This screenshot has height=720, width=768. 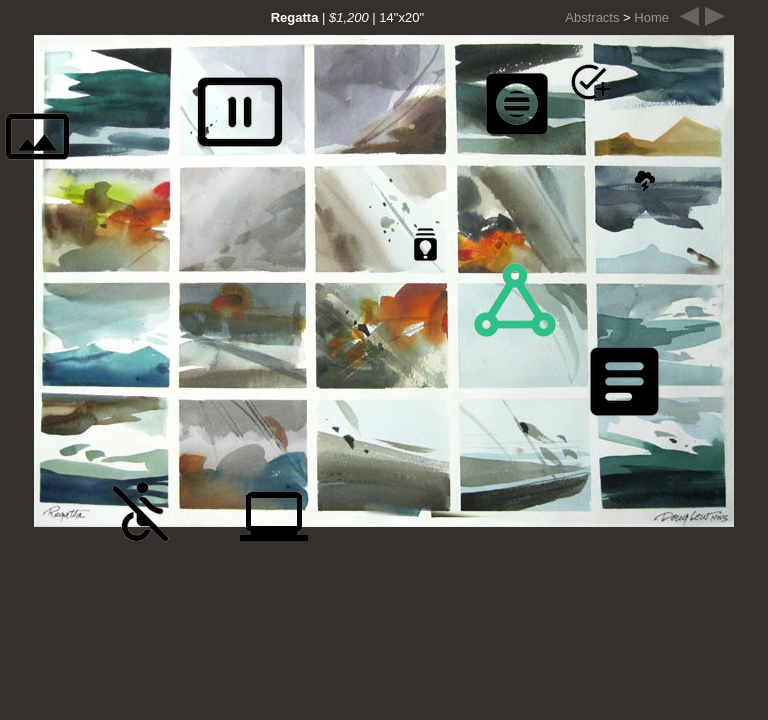 What do you see at coordinates (624, 381) in the screenshot?
I see `view article or document content` at bounding box center [624, 381].